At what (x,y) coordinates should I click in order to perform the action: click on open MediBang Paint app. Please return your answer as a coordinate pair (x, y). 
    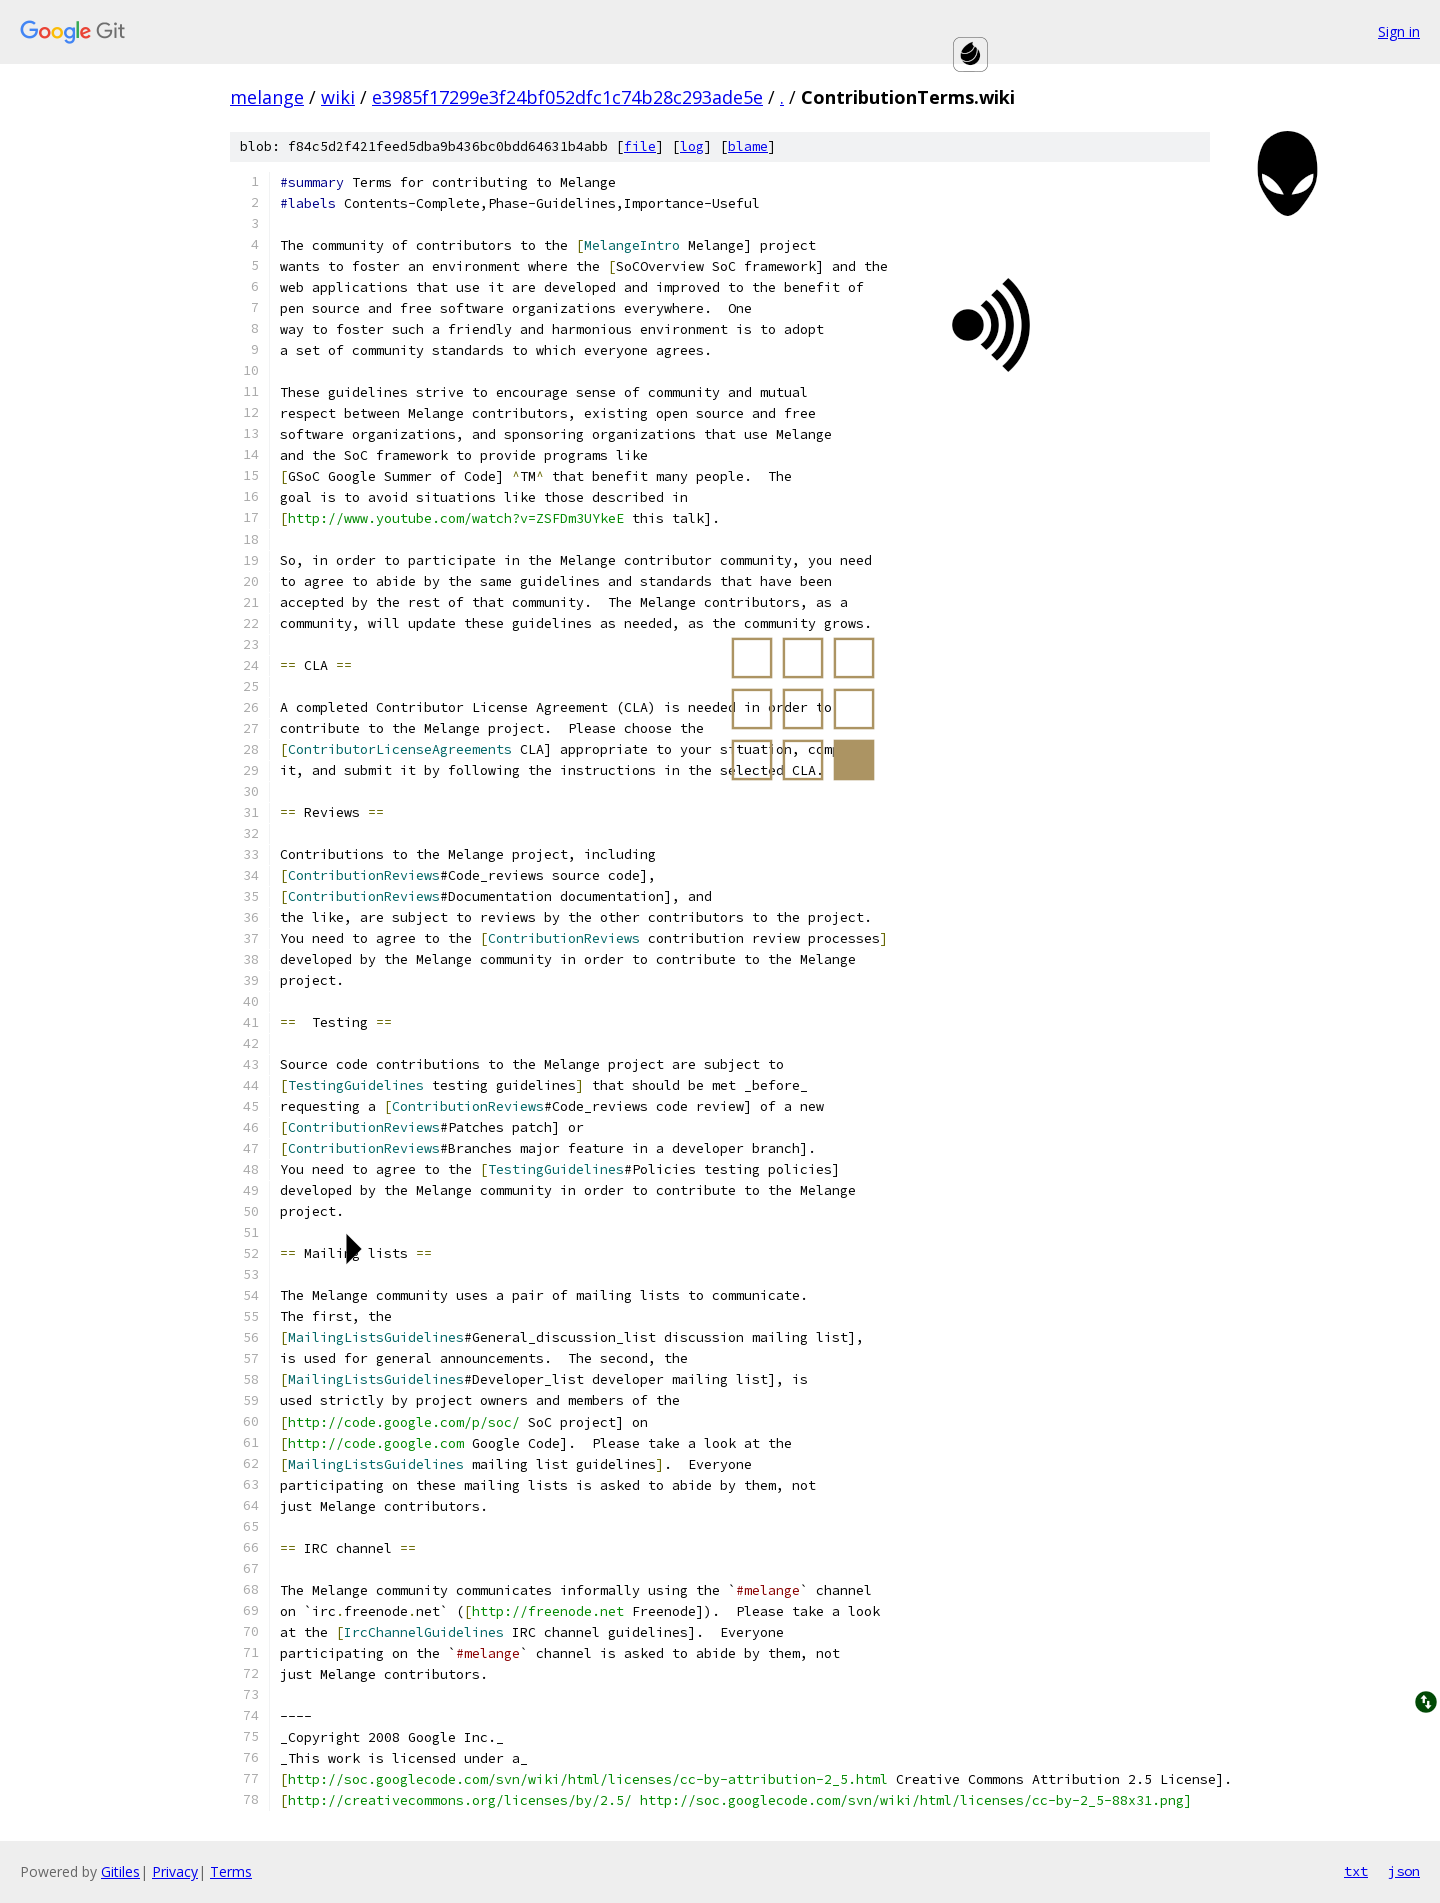
    Looking at the image, I should click on (970, 54).